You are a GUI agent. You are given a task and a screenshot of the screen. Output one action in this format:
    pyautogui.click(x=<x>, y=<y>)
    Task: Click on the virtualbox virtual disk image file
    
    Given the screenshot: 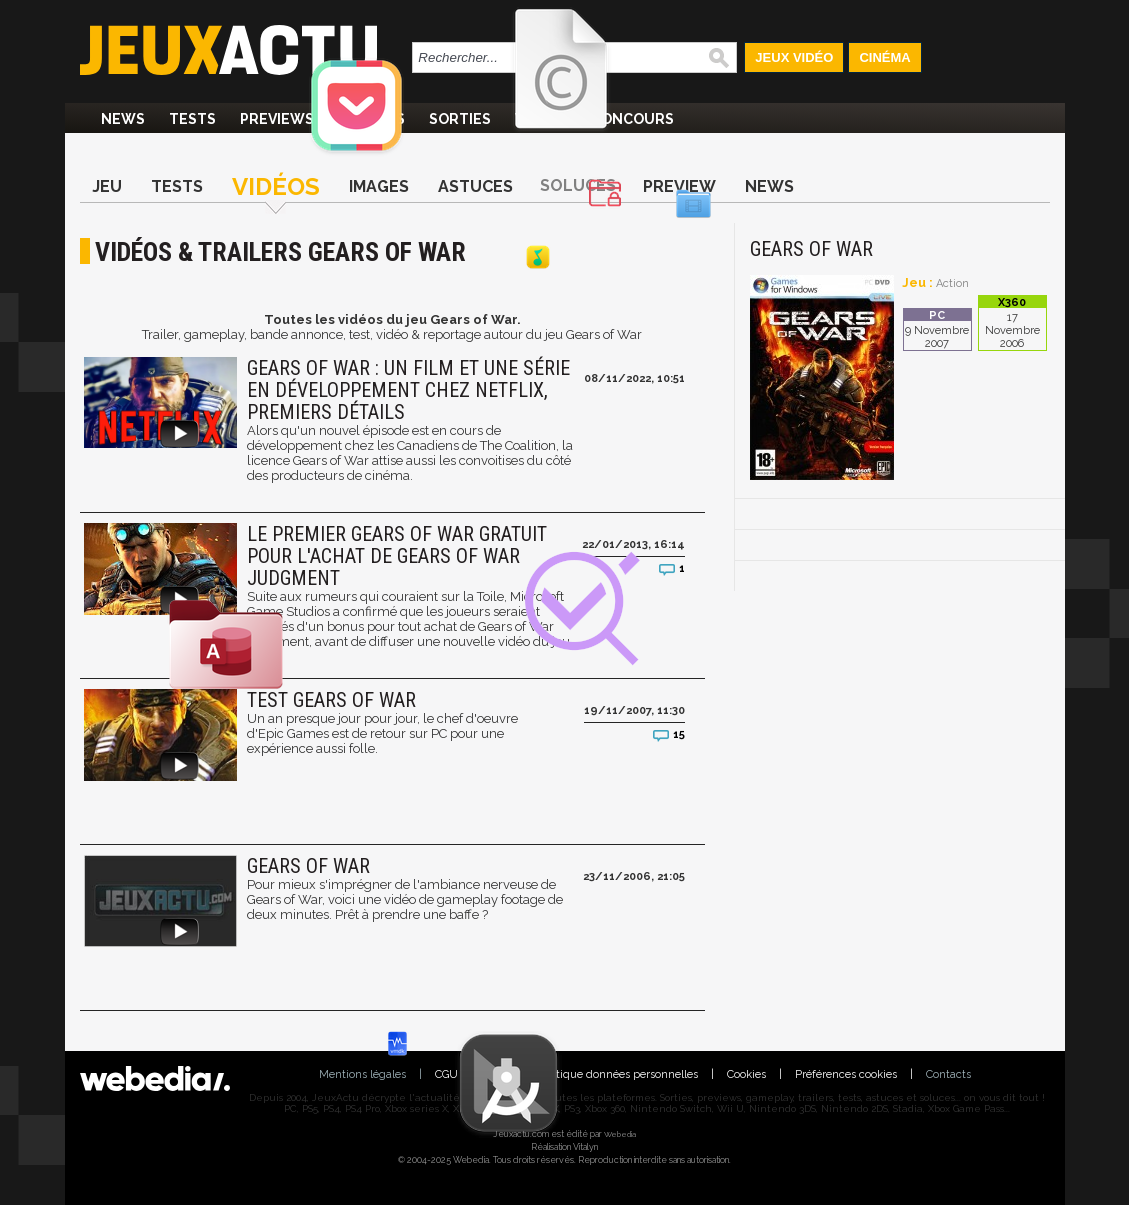 What is the action you would take?
    pyautogui.click(x=397, y=1043)
    